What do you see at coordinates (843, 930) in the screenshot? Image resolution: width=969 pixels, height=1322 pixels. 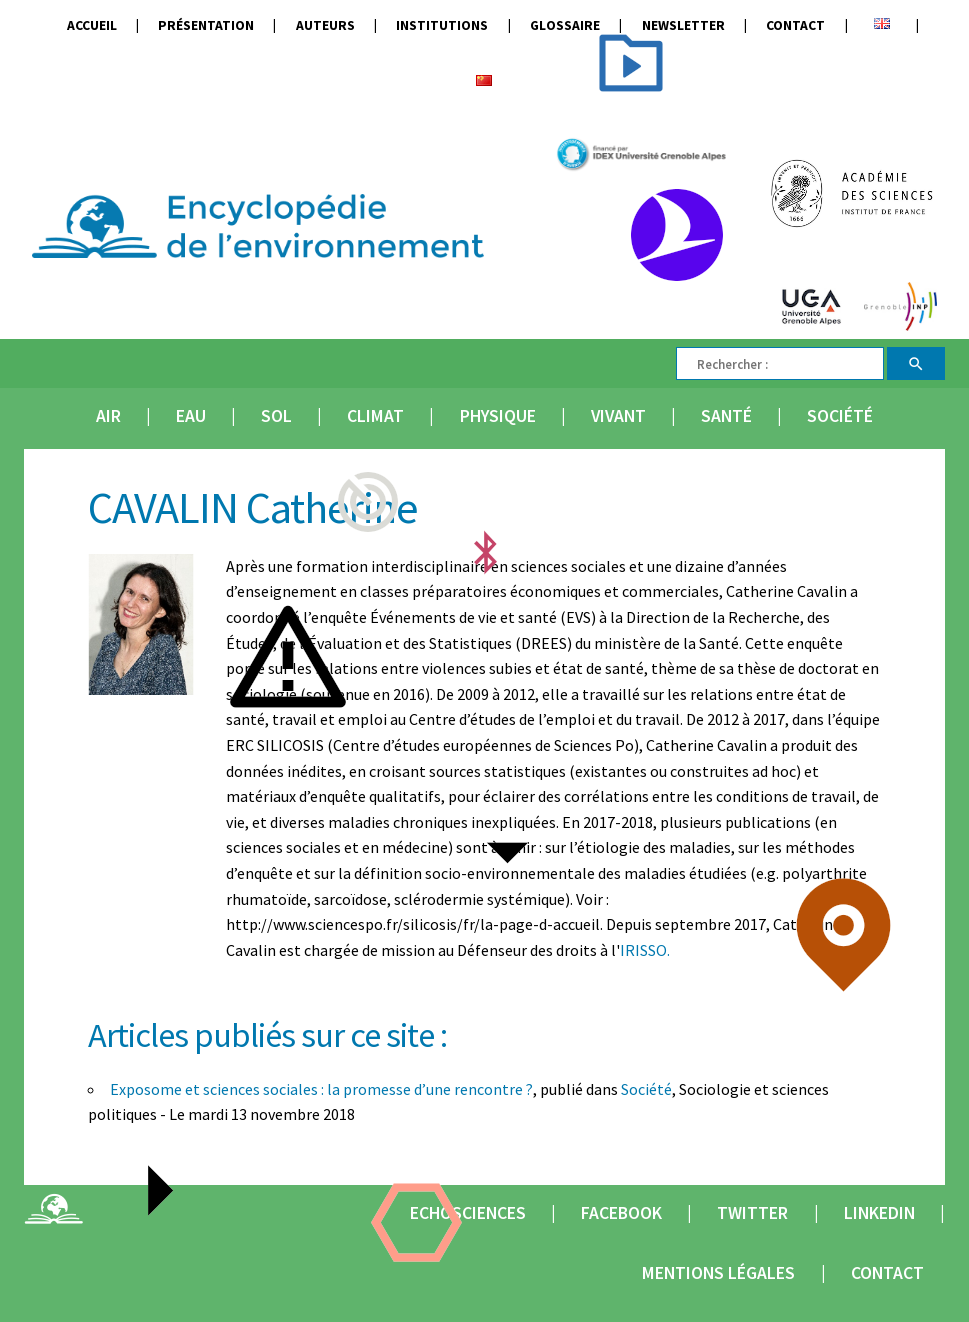 I see `view location on map` at bounding box center [843, 930].